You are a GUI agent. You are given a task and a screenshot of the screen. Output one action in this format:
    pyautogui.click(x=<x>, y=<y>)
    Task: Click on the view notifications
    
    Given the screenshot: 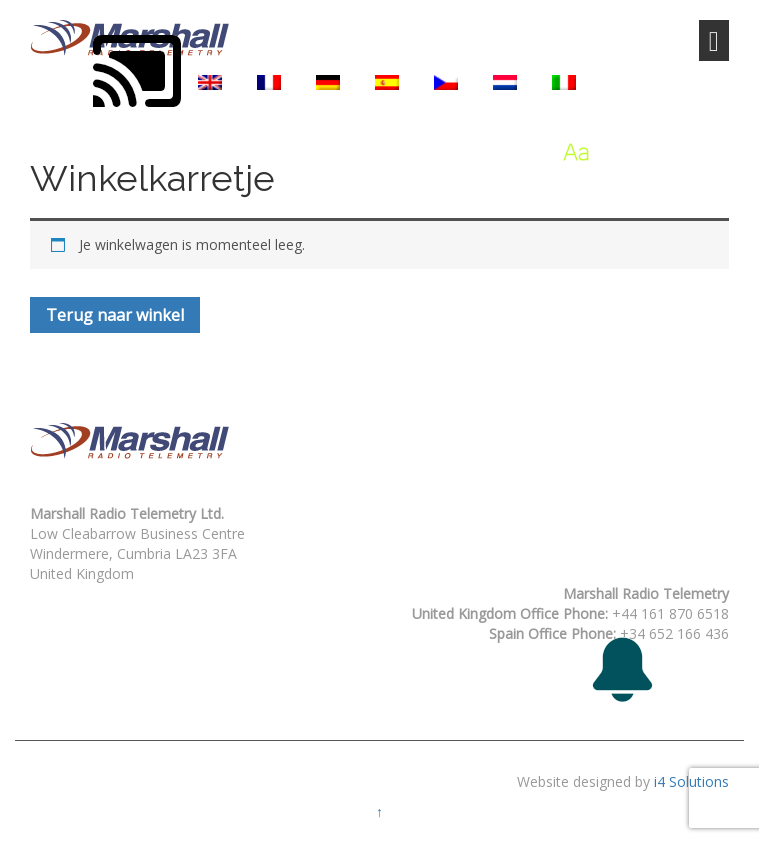 What is the action you would take?
    pyautogui.click(x=622, y=670)
    